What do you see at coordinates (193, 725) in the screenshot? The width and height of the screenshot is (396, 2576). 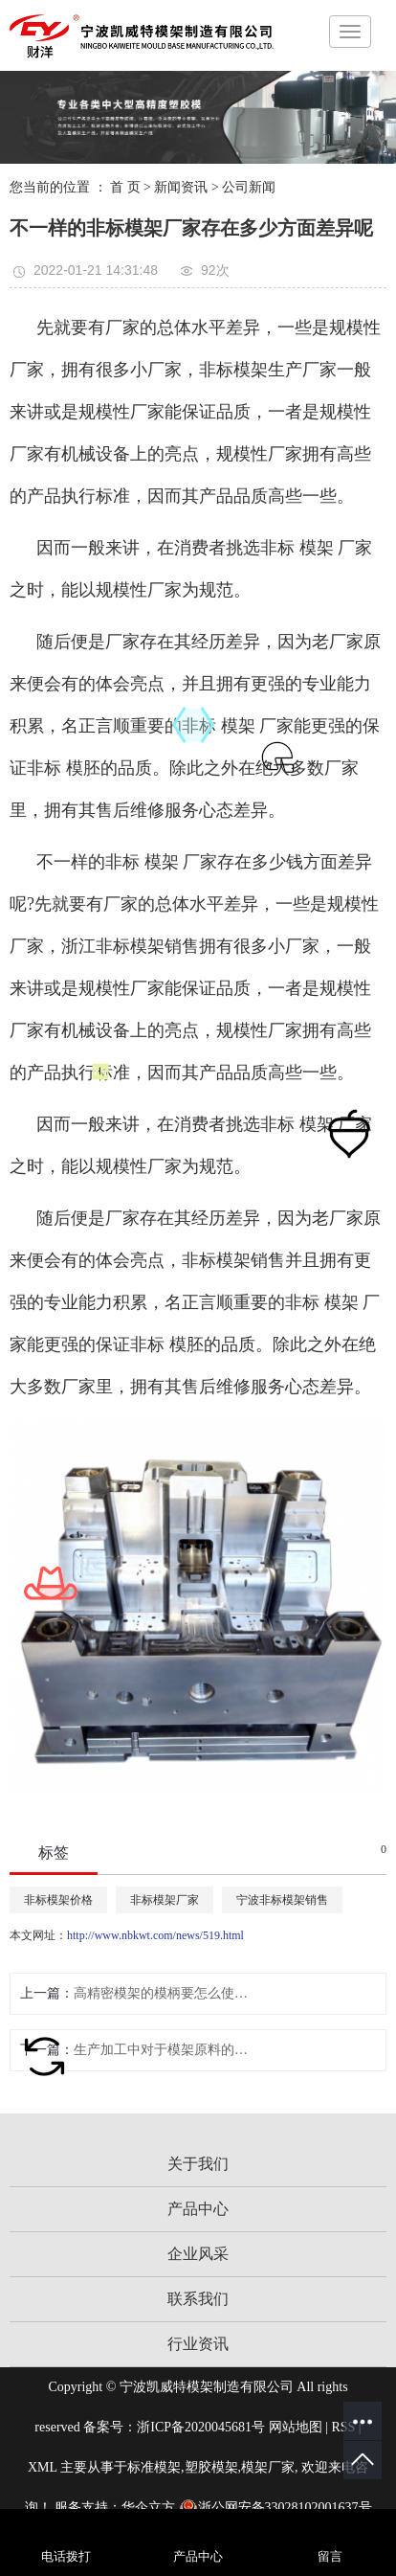 I see `view or edit source code` at bounding box center [193, 725].